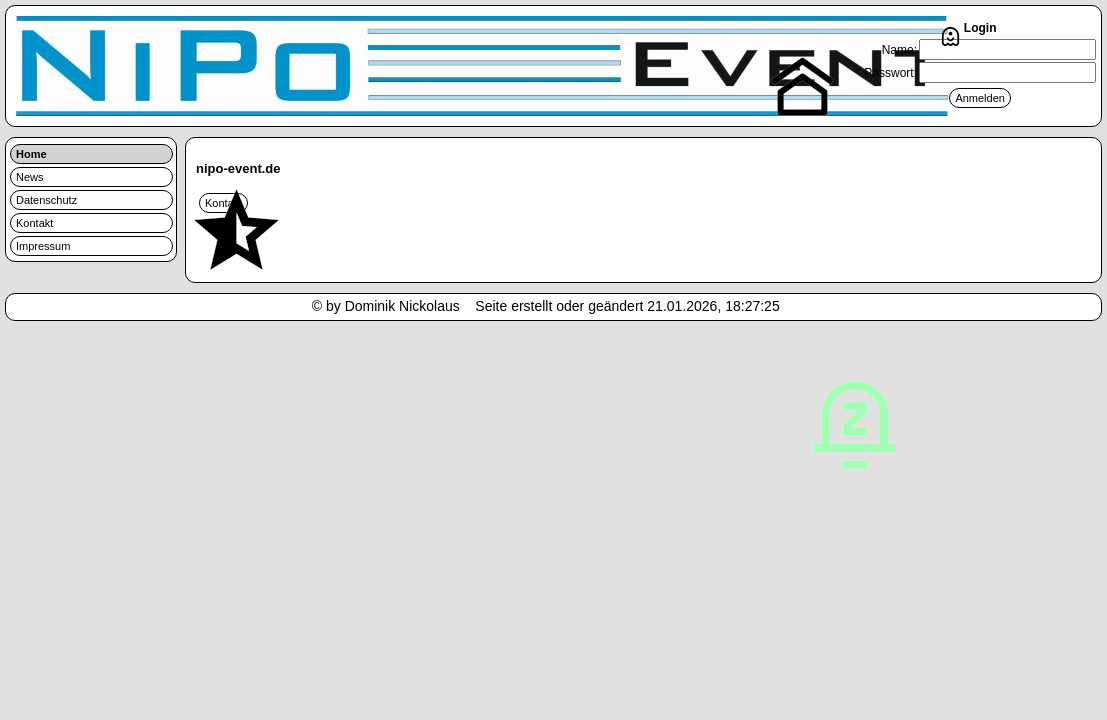  Describe the element at coordinates (236, 231) in the screenshot. I see `indicates a partial rating or half-star score` at that location.